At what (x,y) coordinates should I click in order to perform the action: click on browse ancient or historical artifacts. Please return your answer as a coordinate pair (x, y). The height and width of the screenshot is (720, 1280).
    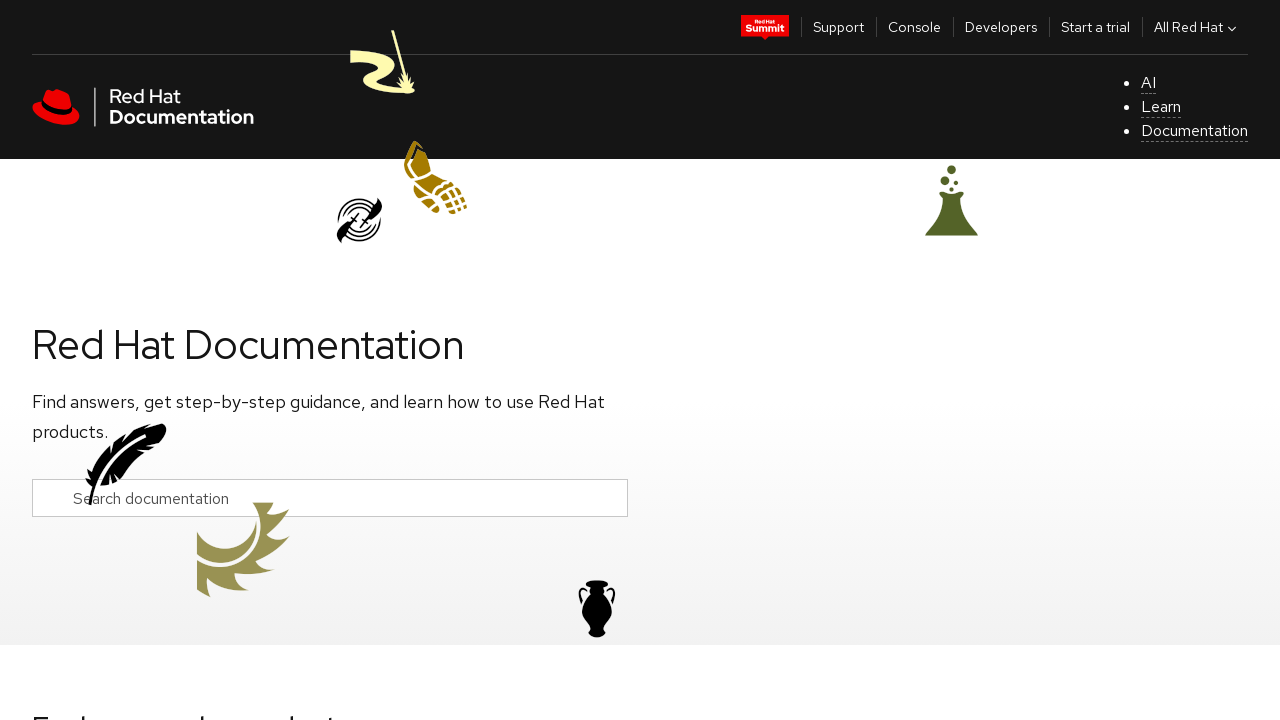
    Looking at the image, I should click on (597, 609).